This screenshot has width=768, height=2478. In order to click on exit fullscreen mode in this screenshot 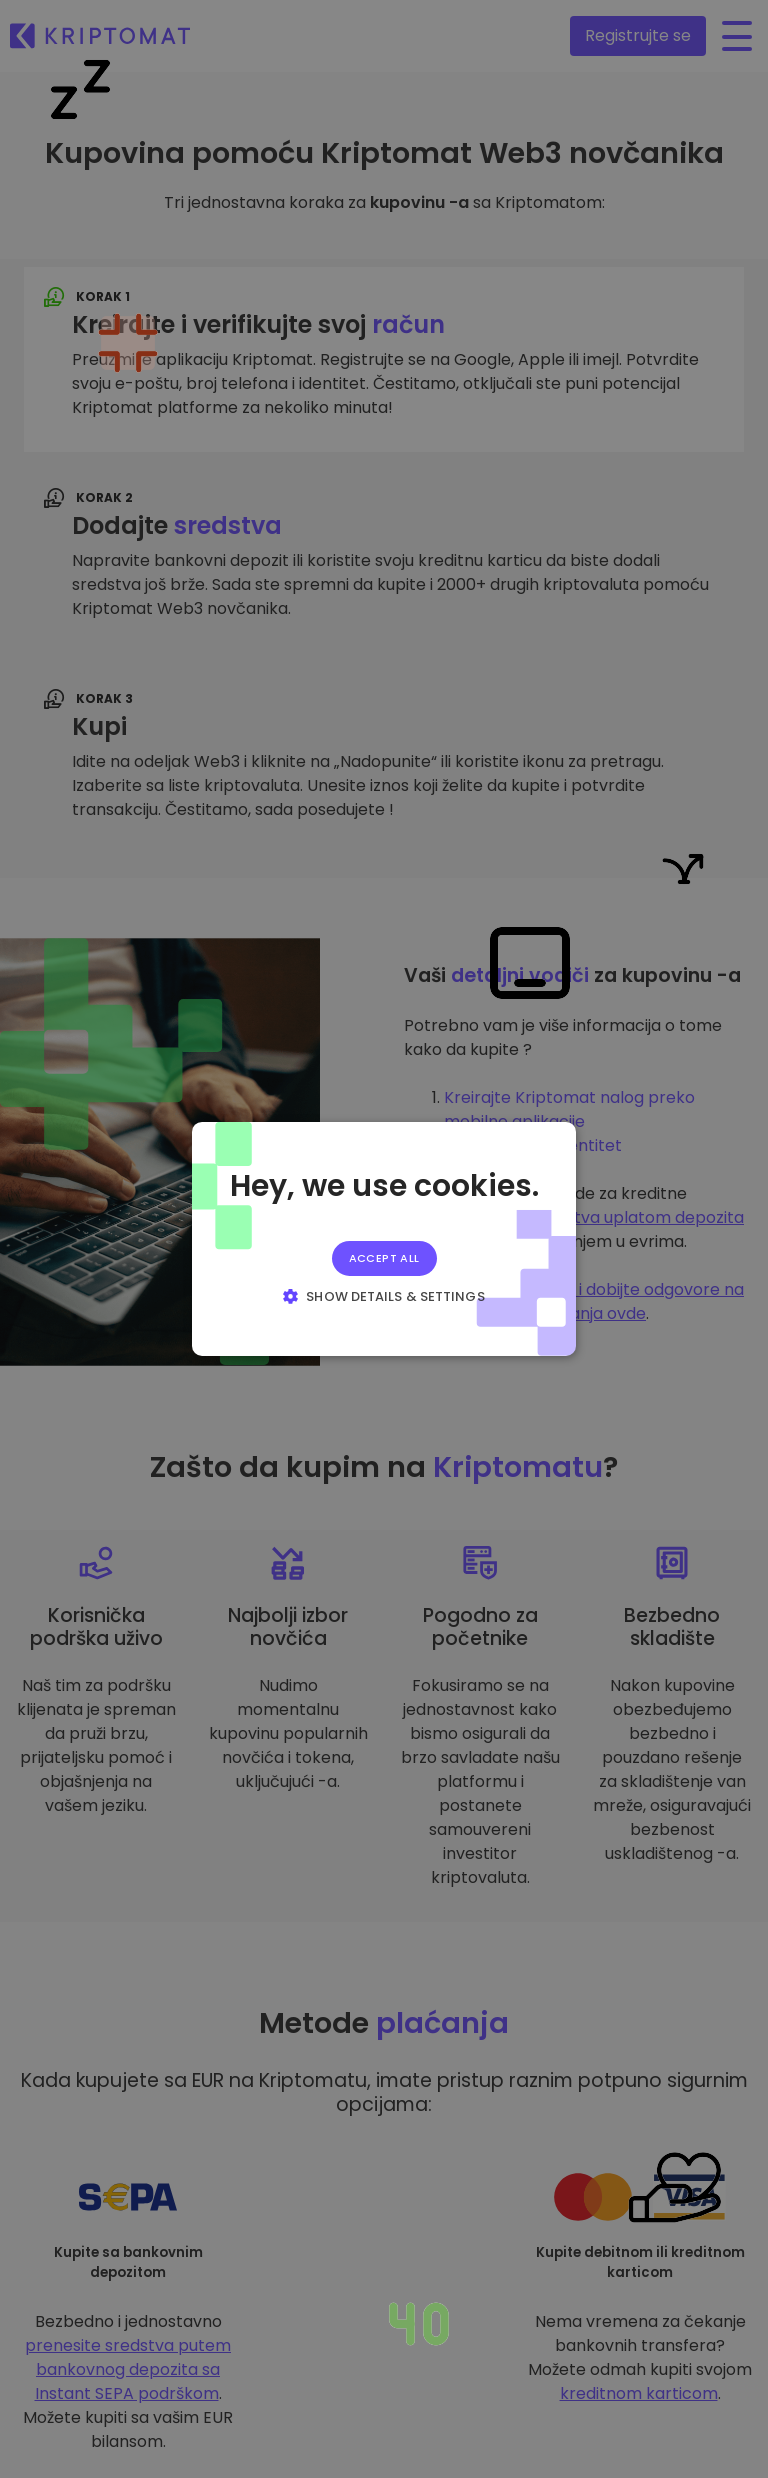, I will do `click(128, 343)`.